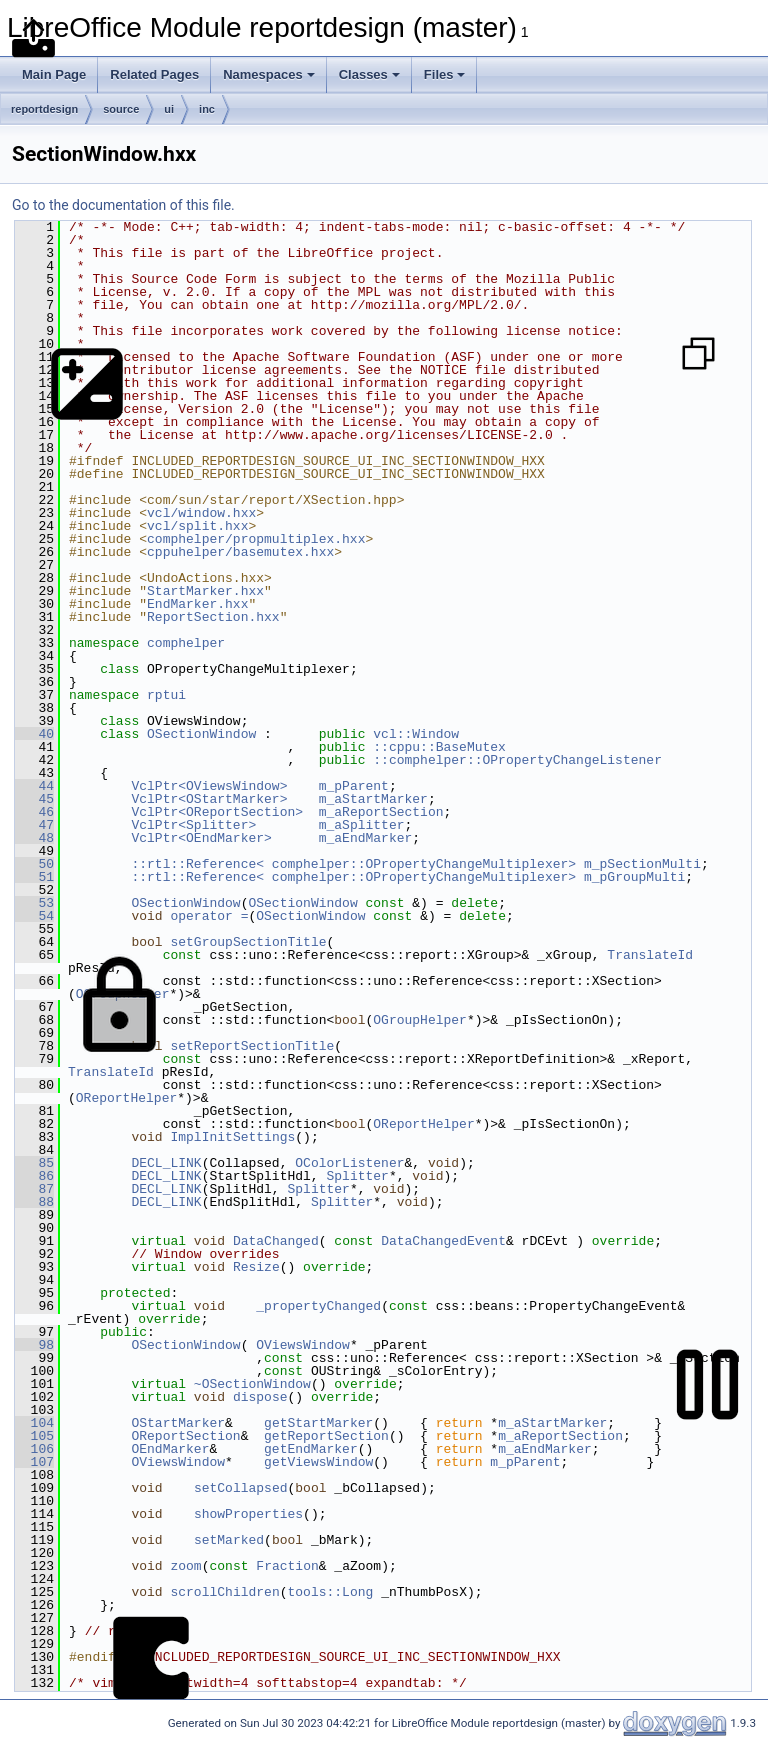 This screenshot has width=768, height=1739. I want to click on copy to clipboard, so click(698, 353).